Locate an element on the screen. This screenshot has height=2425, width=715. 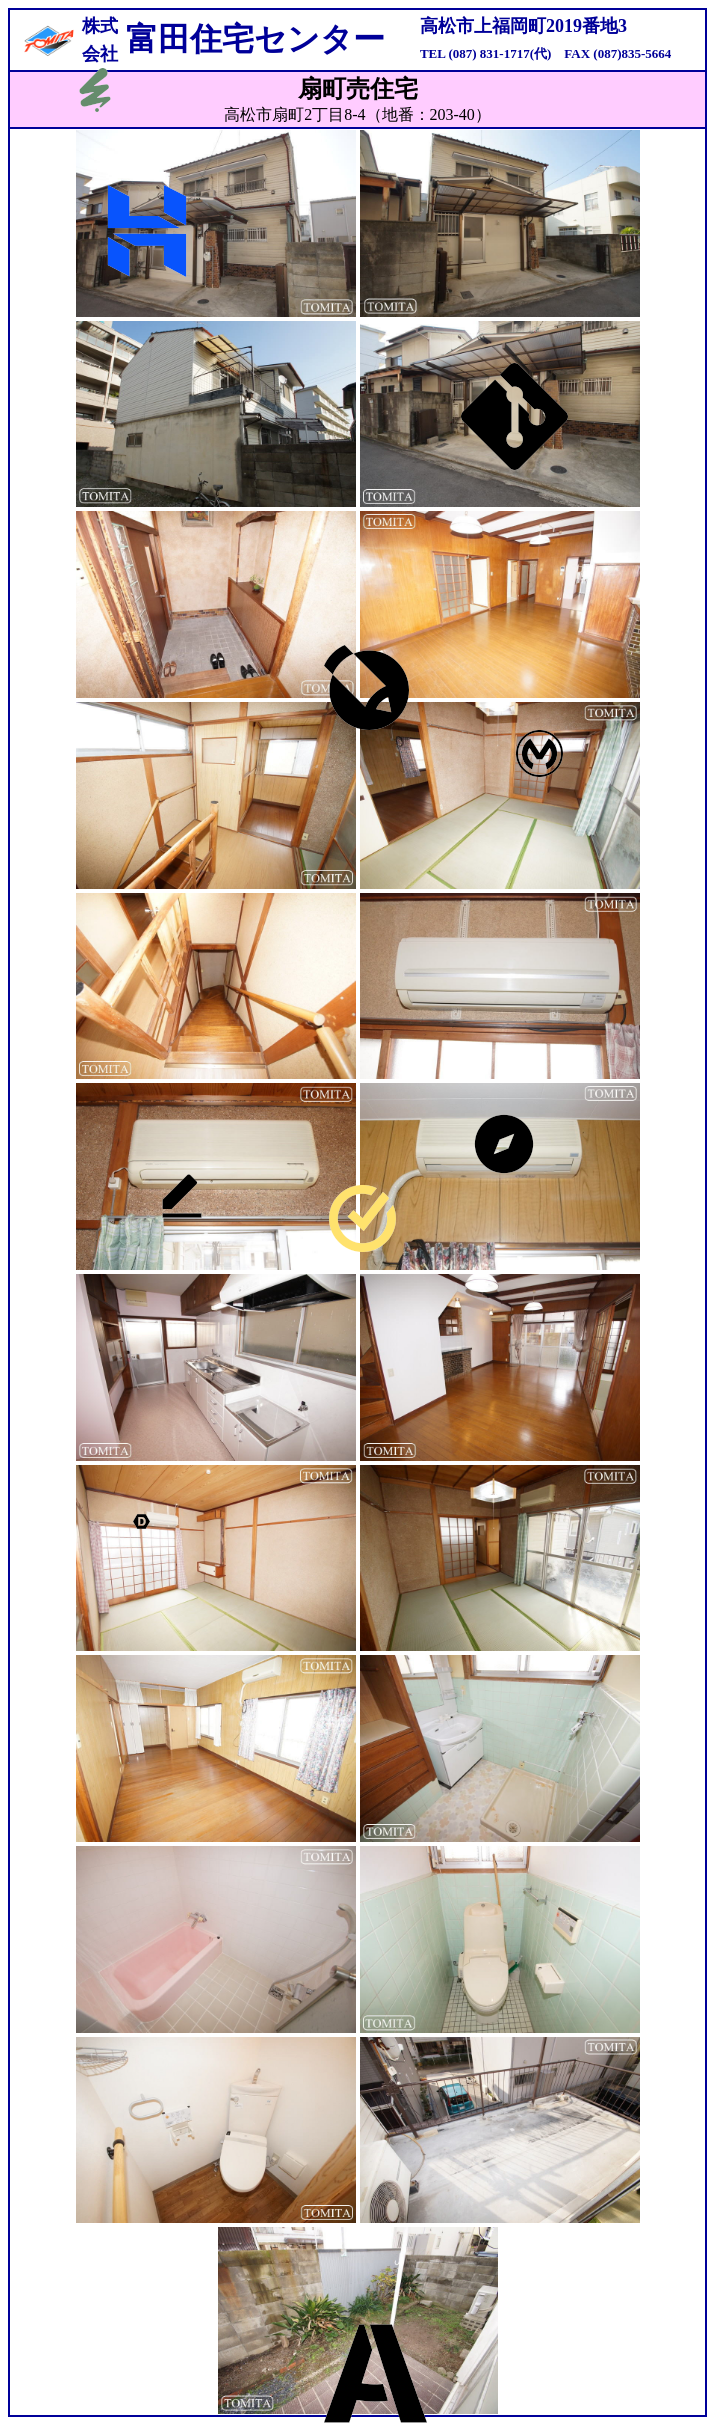
Hostinger web hosting service logo is located at coordinates (147, 231).